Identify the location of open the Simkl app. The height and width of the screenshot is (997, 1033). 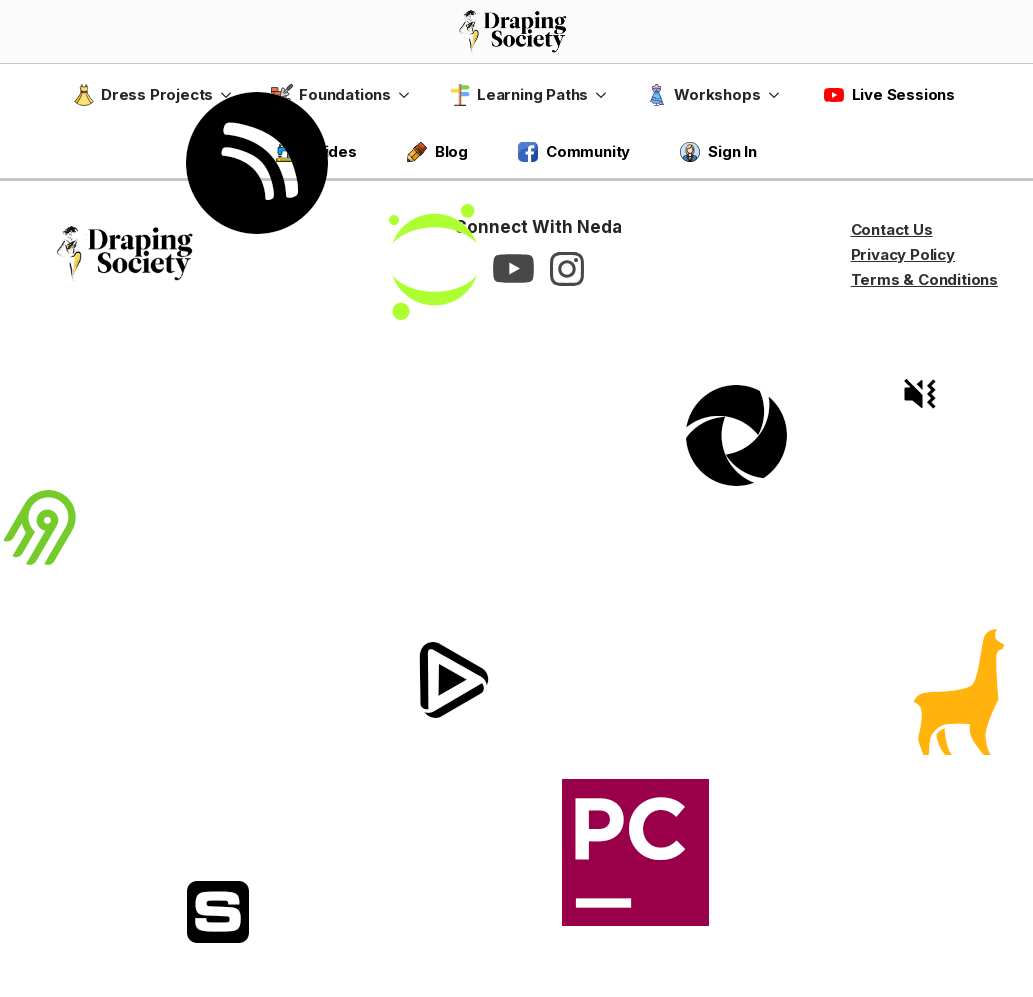
(218, 912).